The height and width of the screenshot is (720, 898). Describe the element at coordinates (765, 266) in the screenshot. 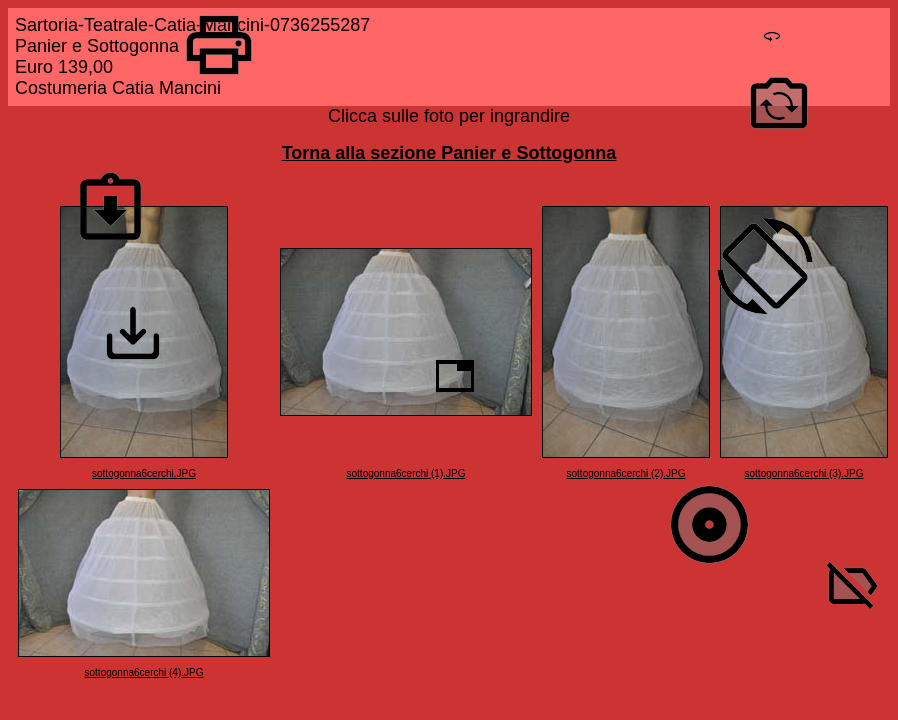

I see `rotate screen orientation` at that location.